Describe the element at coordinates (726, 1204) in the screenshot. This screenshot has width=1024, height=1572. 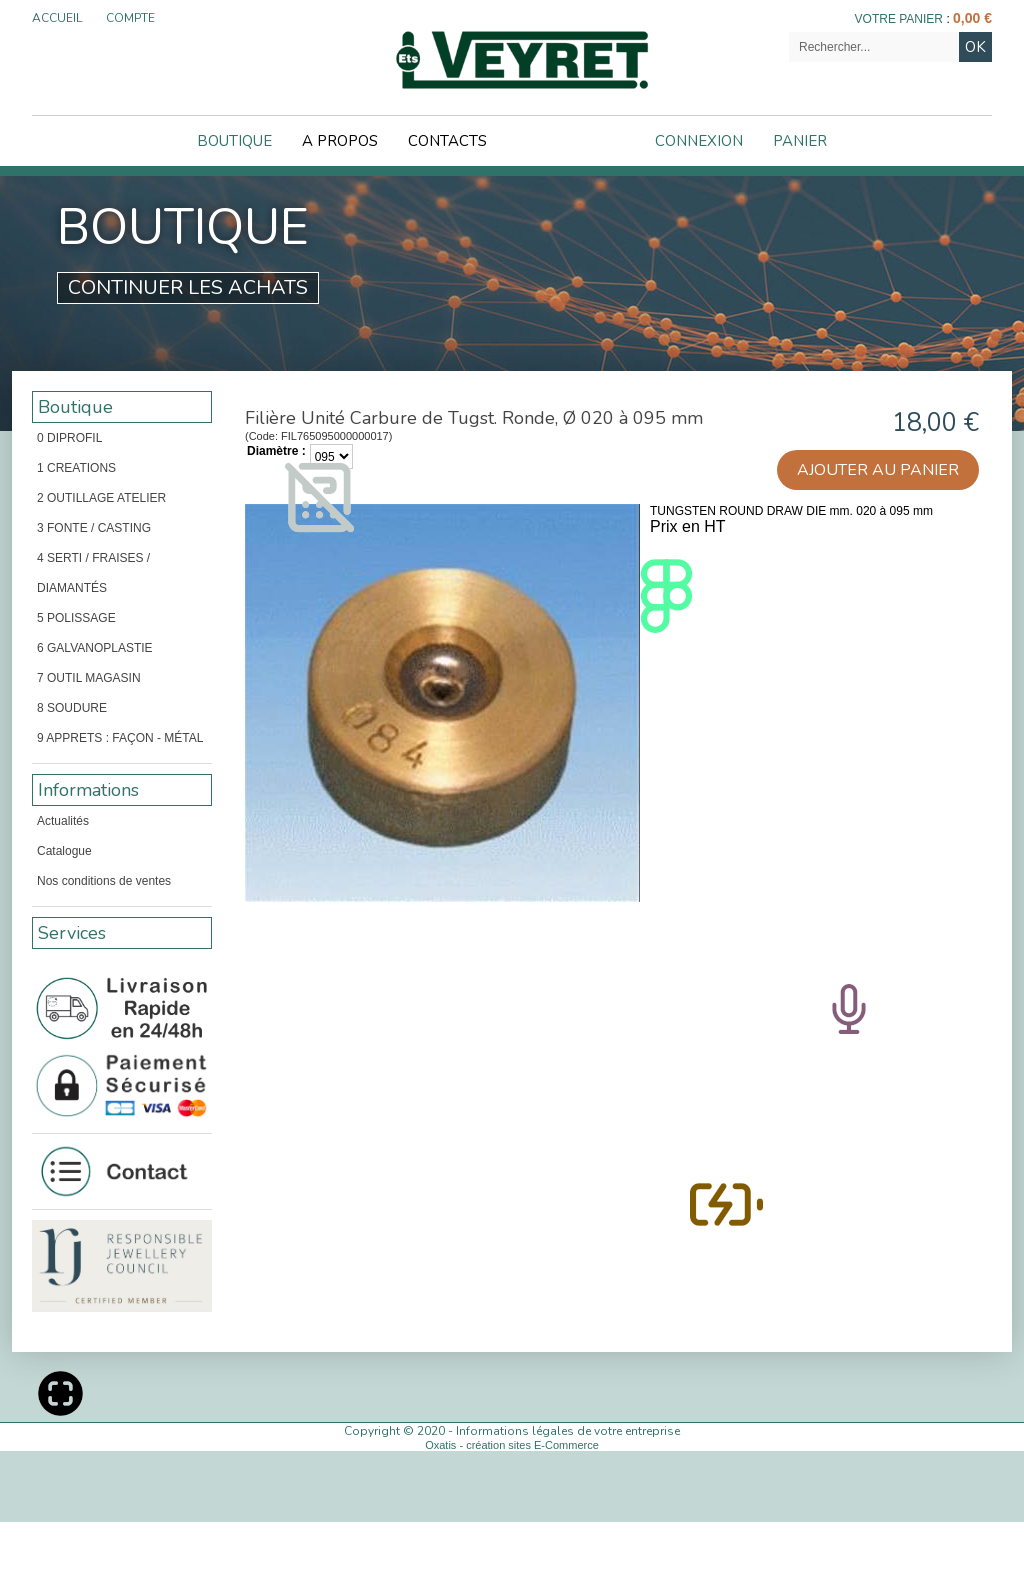
I see `indicates device is currently charging` at that location.